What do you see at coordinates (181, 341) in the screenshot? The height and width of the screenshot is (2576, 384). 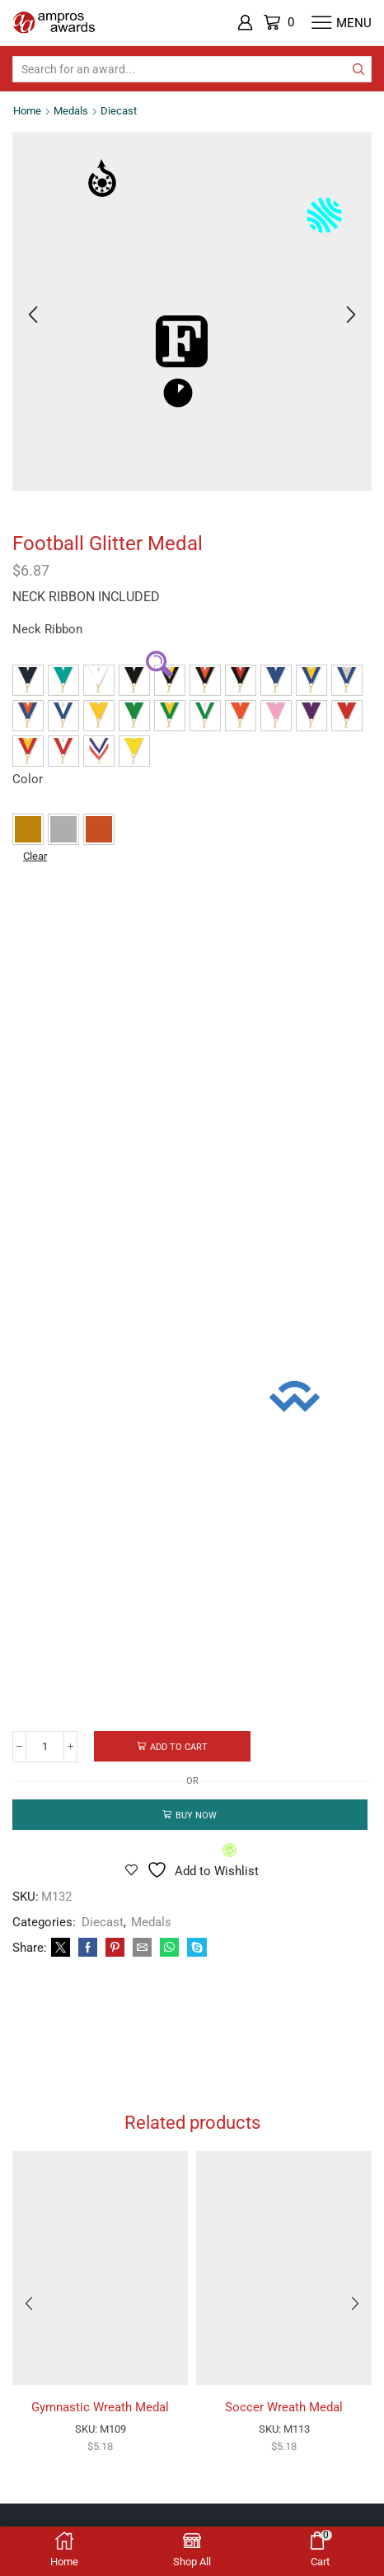 I see `fortran programming language logo` at bounding box center [181, 341].